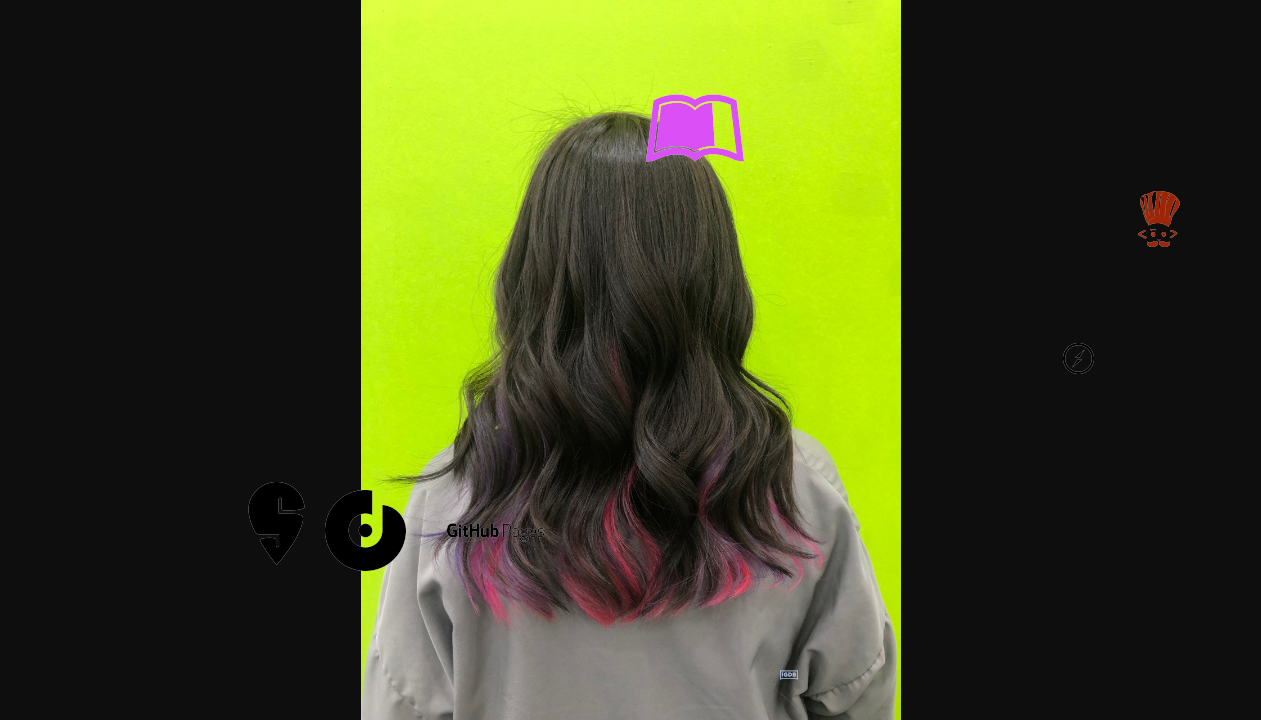 Image resolution: width=1261 pixels, height=720 pixels. What do you see at coordinates (1078, 358) in the screenshot?
I see `socket.io branding or integration` at bounding box center [1078, 358].